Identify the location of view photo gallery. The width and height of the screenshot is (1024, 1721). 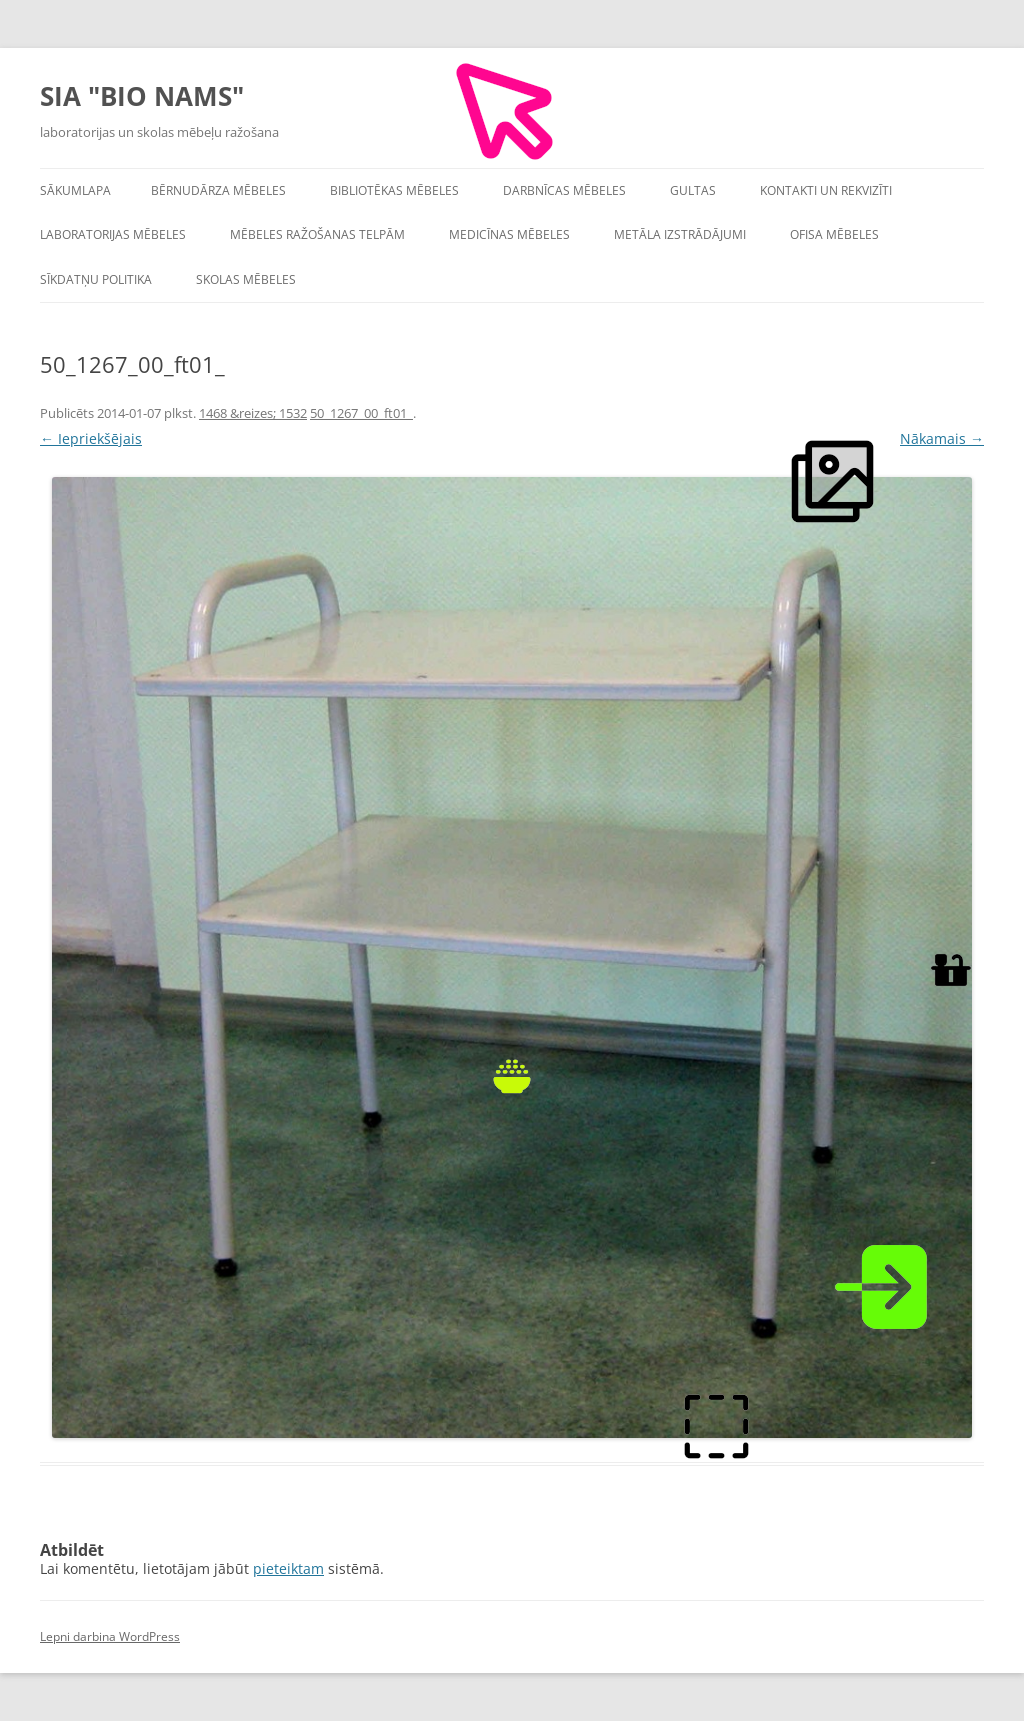
(832, 481).